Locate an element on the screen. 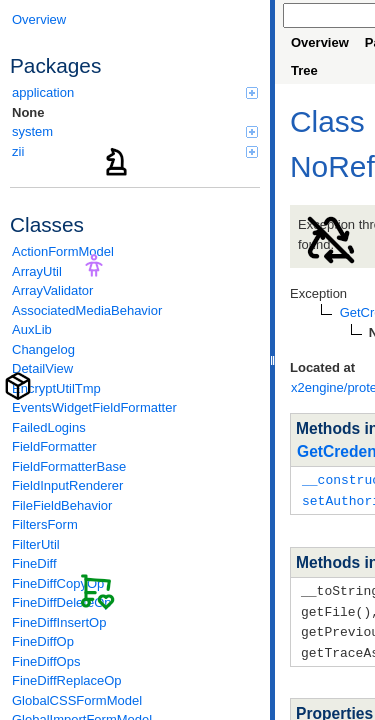  indicates women's restroom is located at coordinates (94, 266).